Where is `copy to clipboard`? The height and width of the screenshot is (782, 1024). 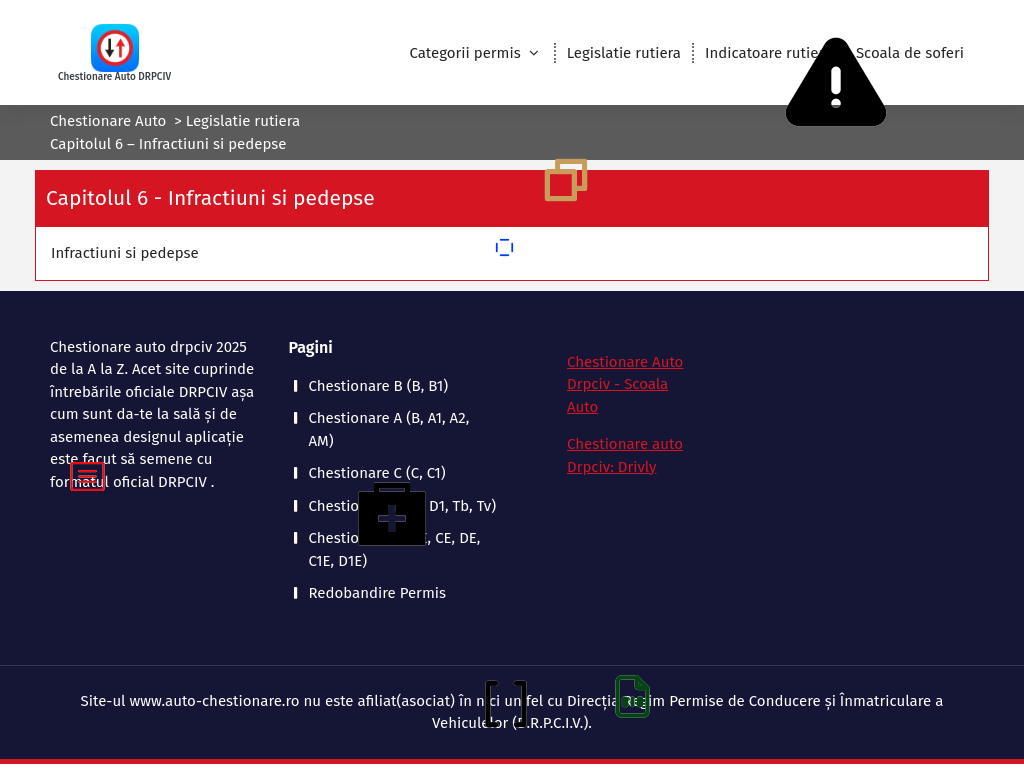
copy to clipboard is located at coordinates (566, 180).